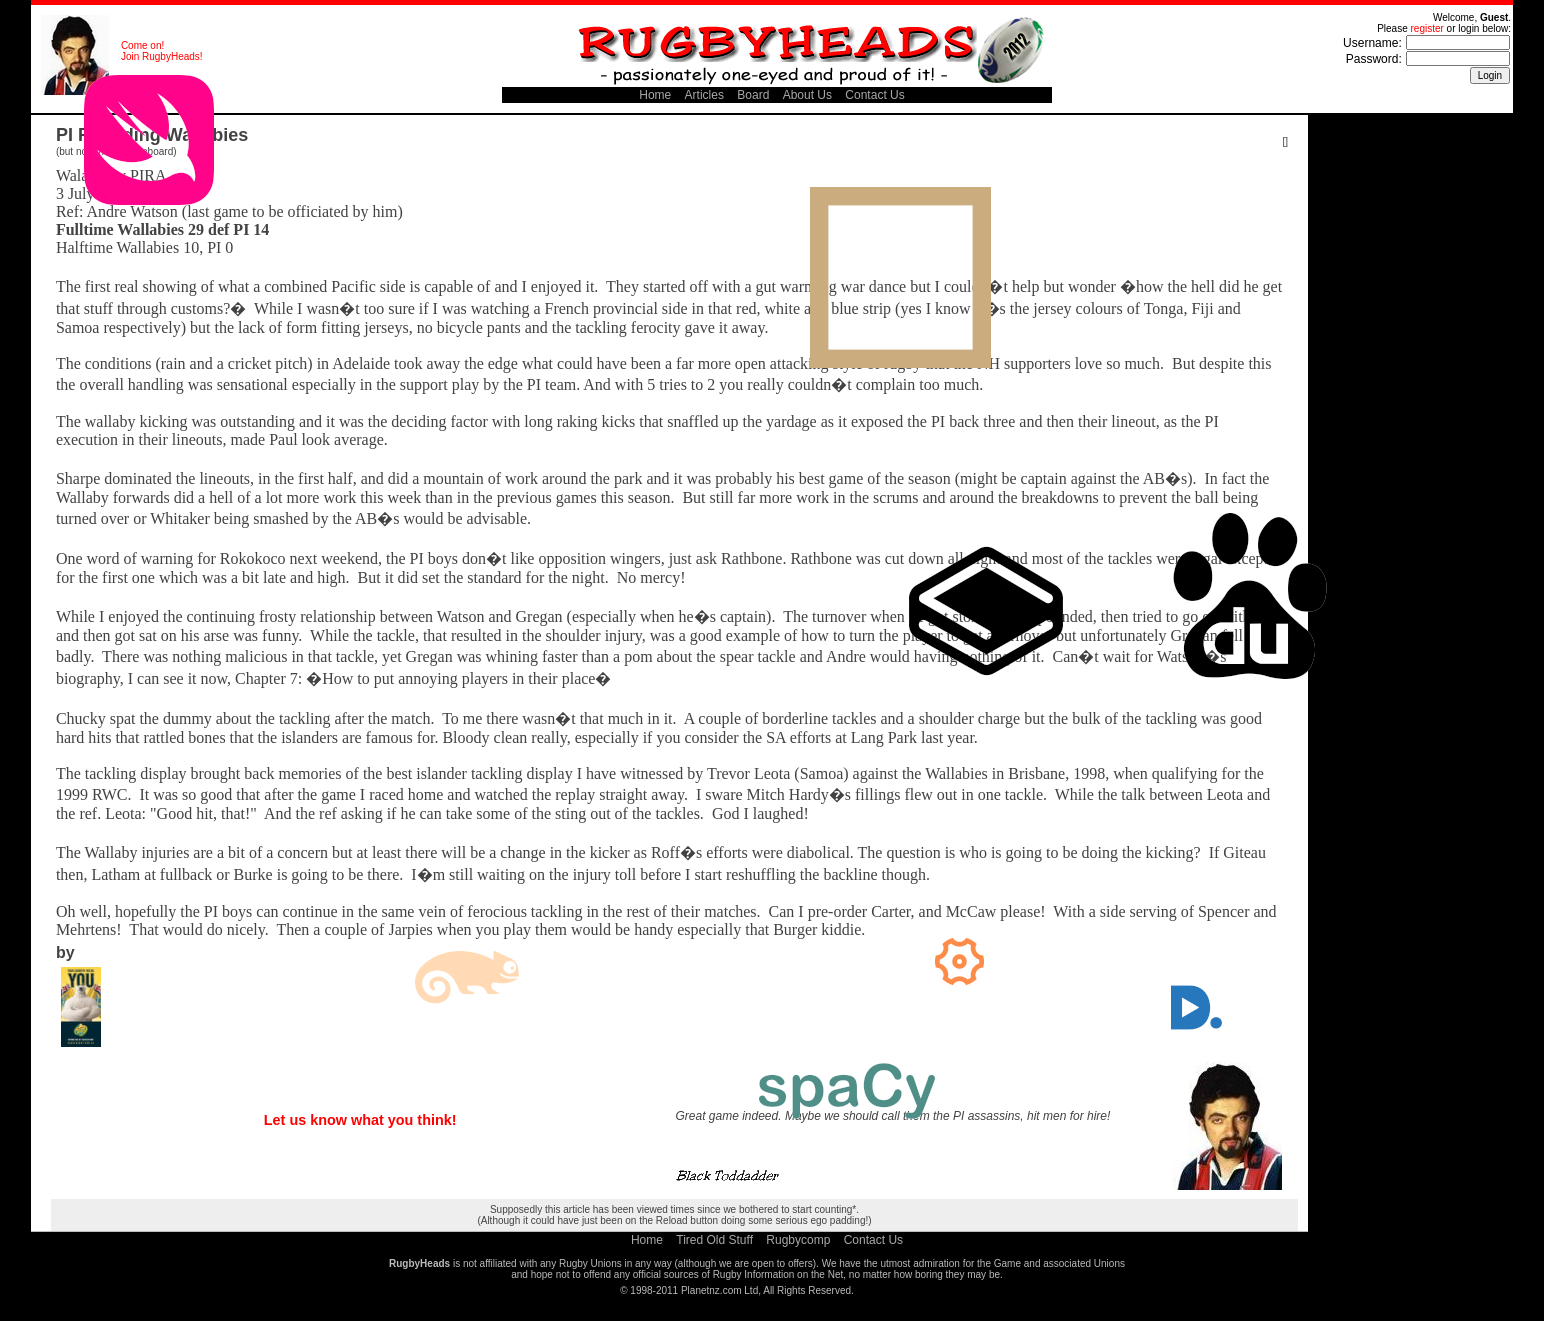 The height and width of the screenshot is (1321, 1544). Describe the element at coordinates (149, 140) in the screenshot. I see `Swift programming language logo` at that location.